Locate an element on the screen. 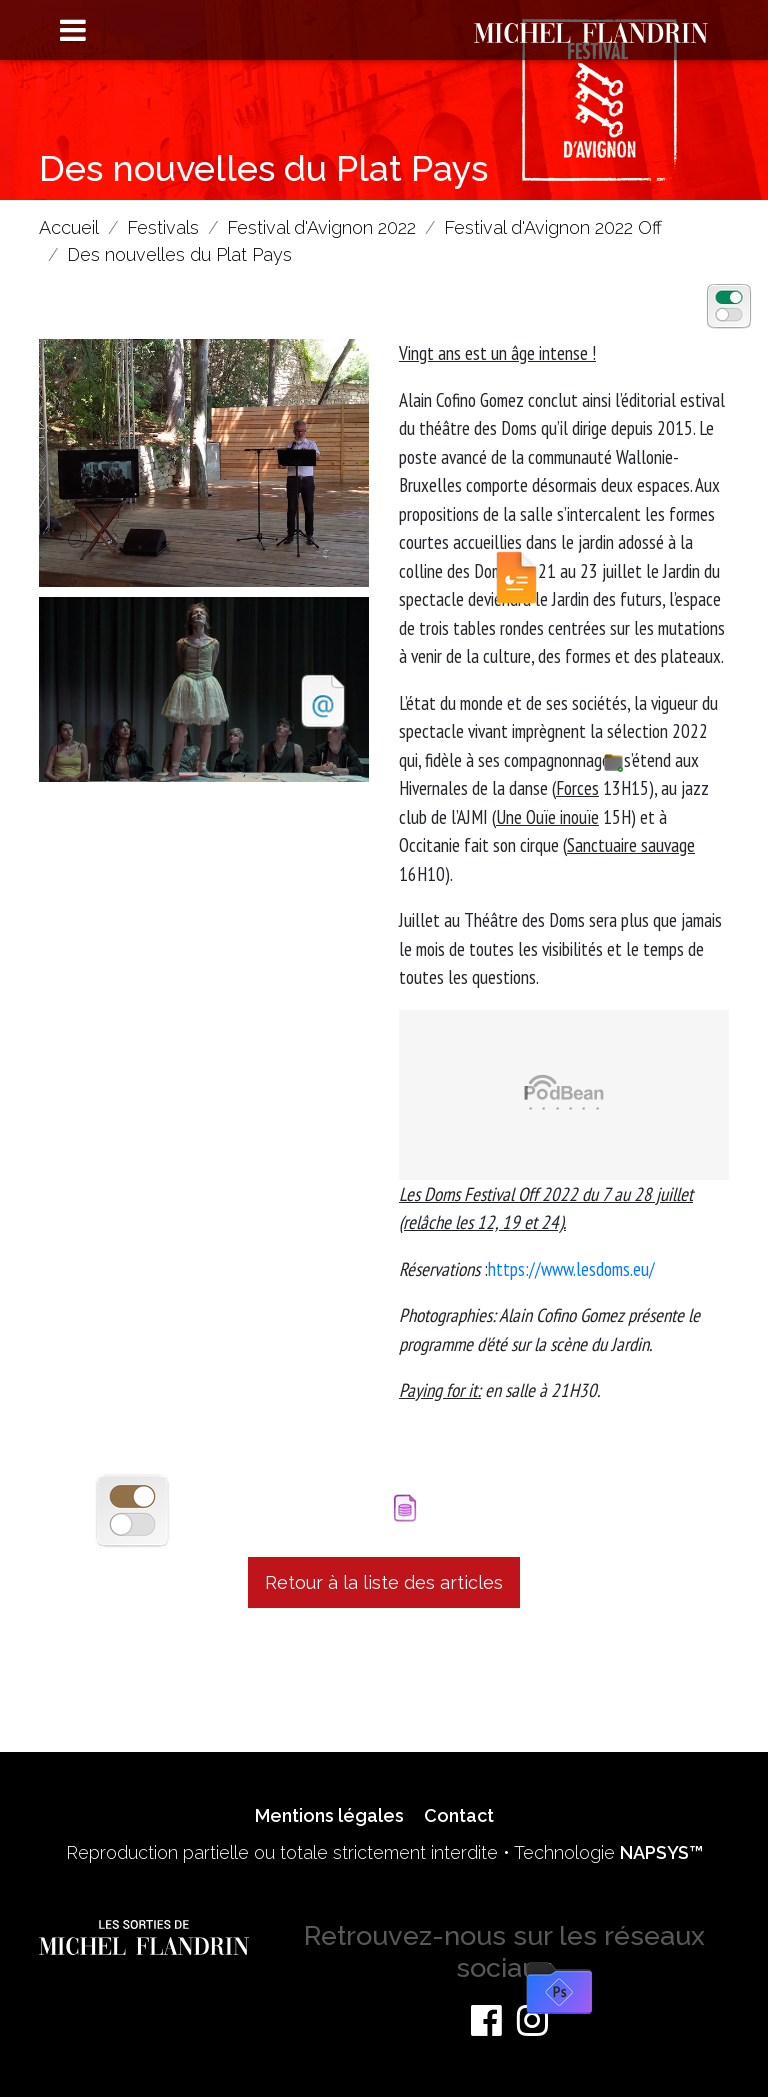 The image size is (768, 2097). create a new folder is located at coordinates (613, 762).